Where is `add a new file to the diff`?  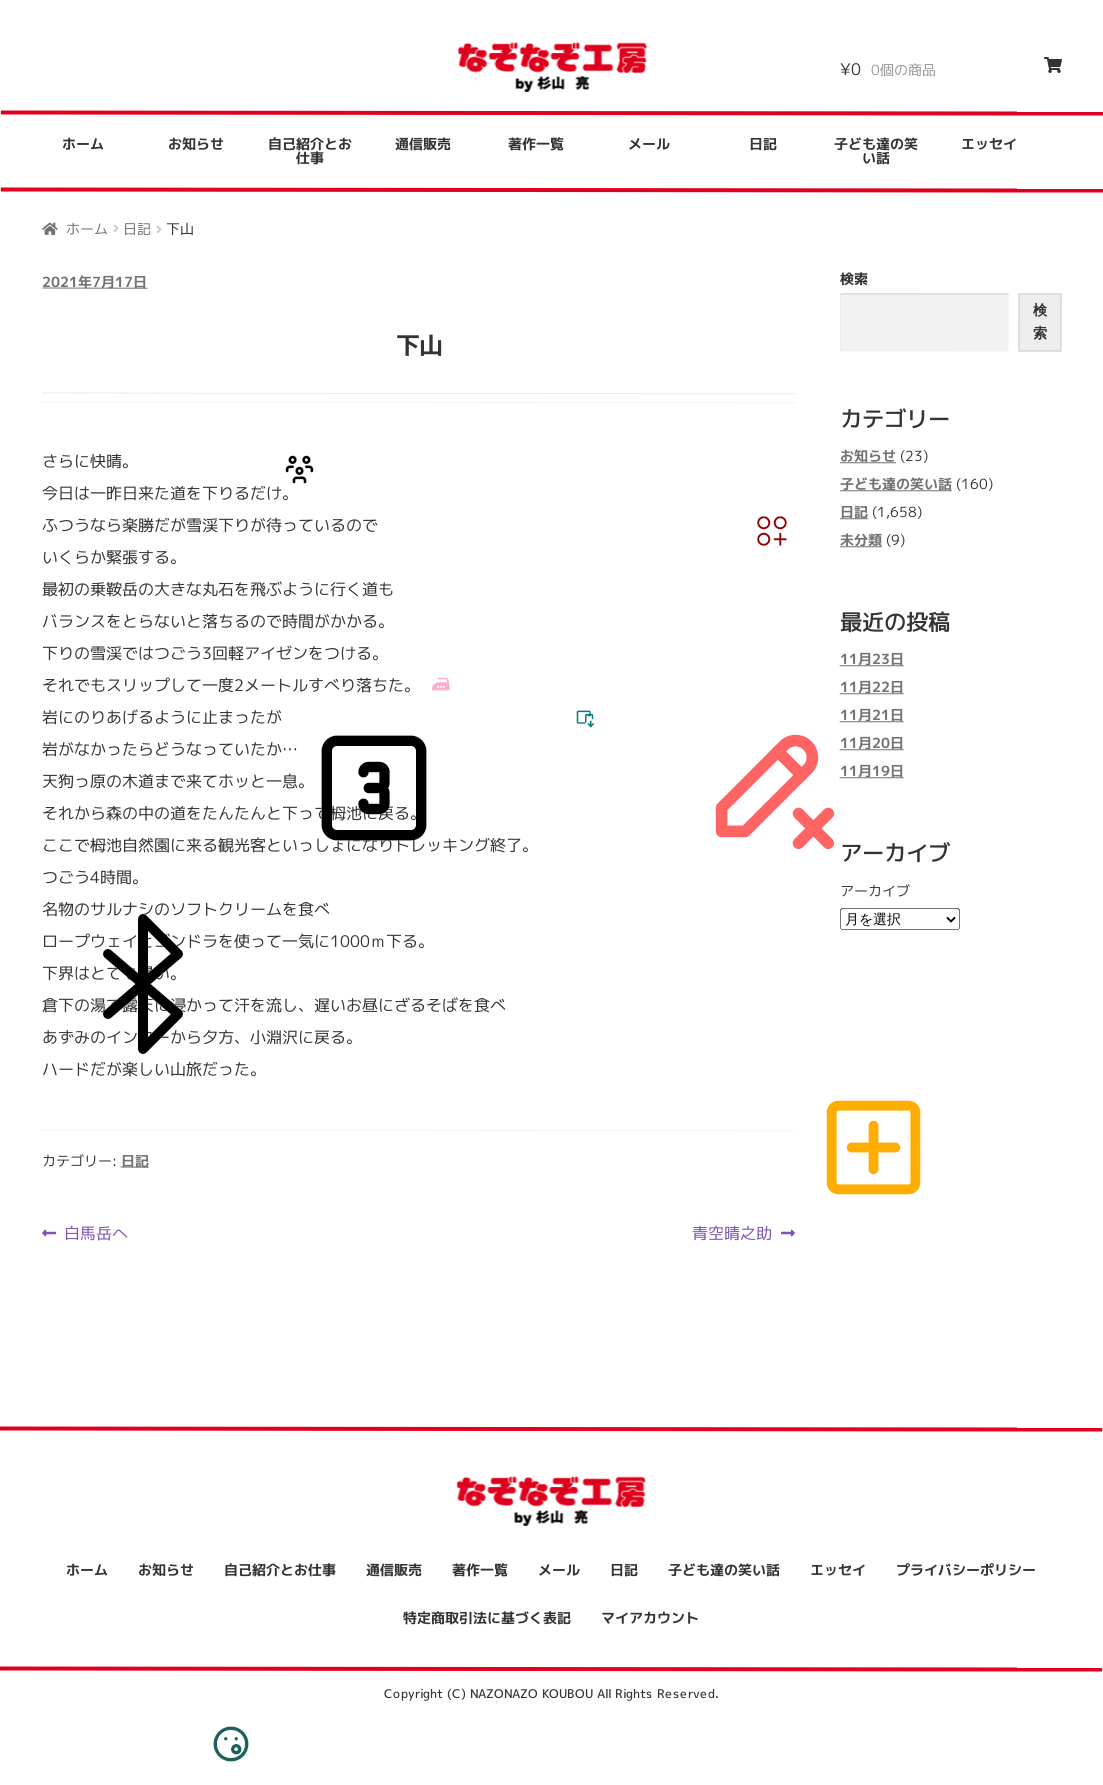 add a new file to the diff is located at coordinates (873, 1147).